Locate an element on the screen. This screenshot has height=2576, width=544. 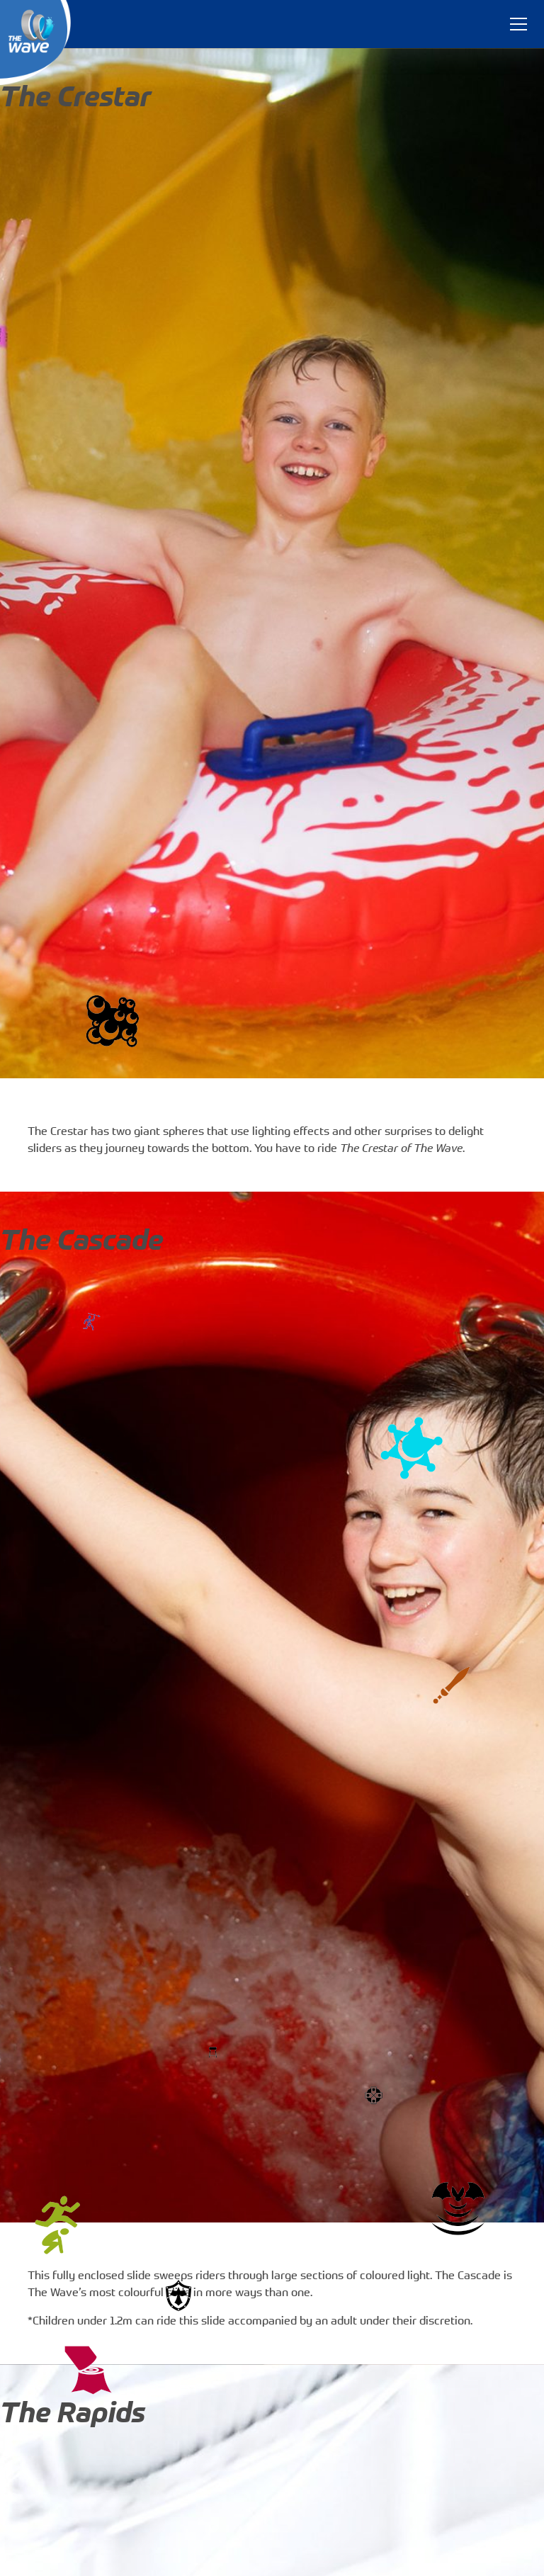
bar seating or stool furniture option is located at coordinates (212, 2052).